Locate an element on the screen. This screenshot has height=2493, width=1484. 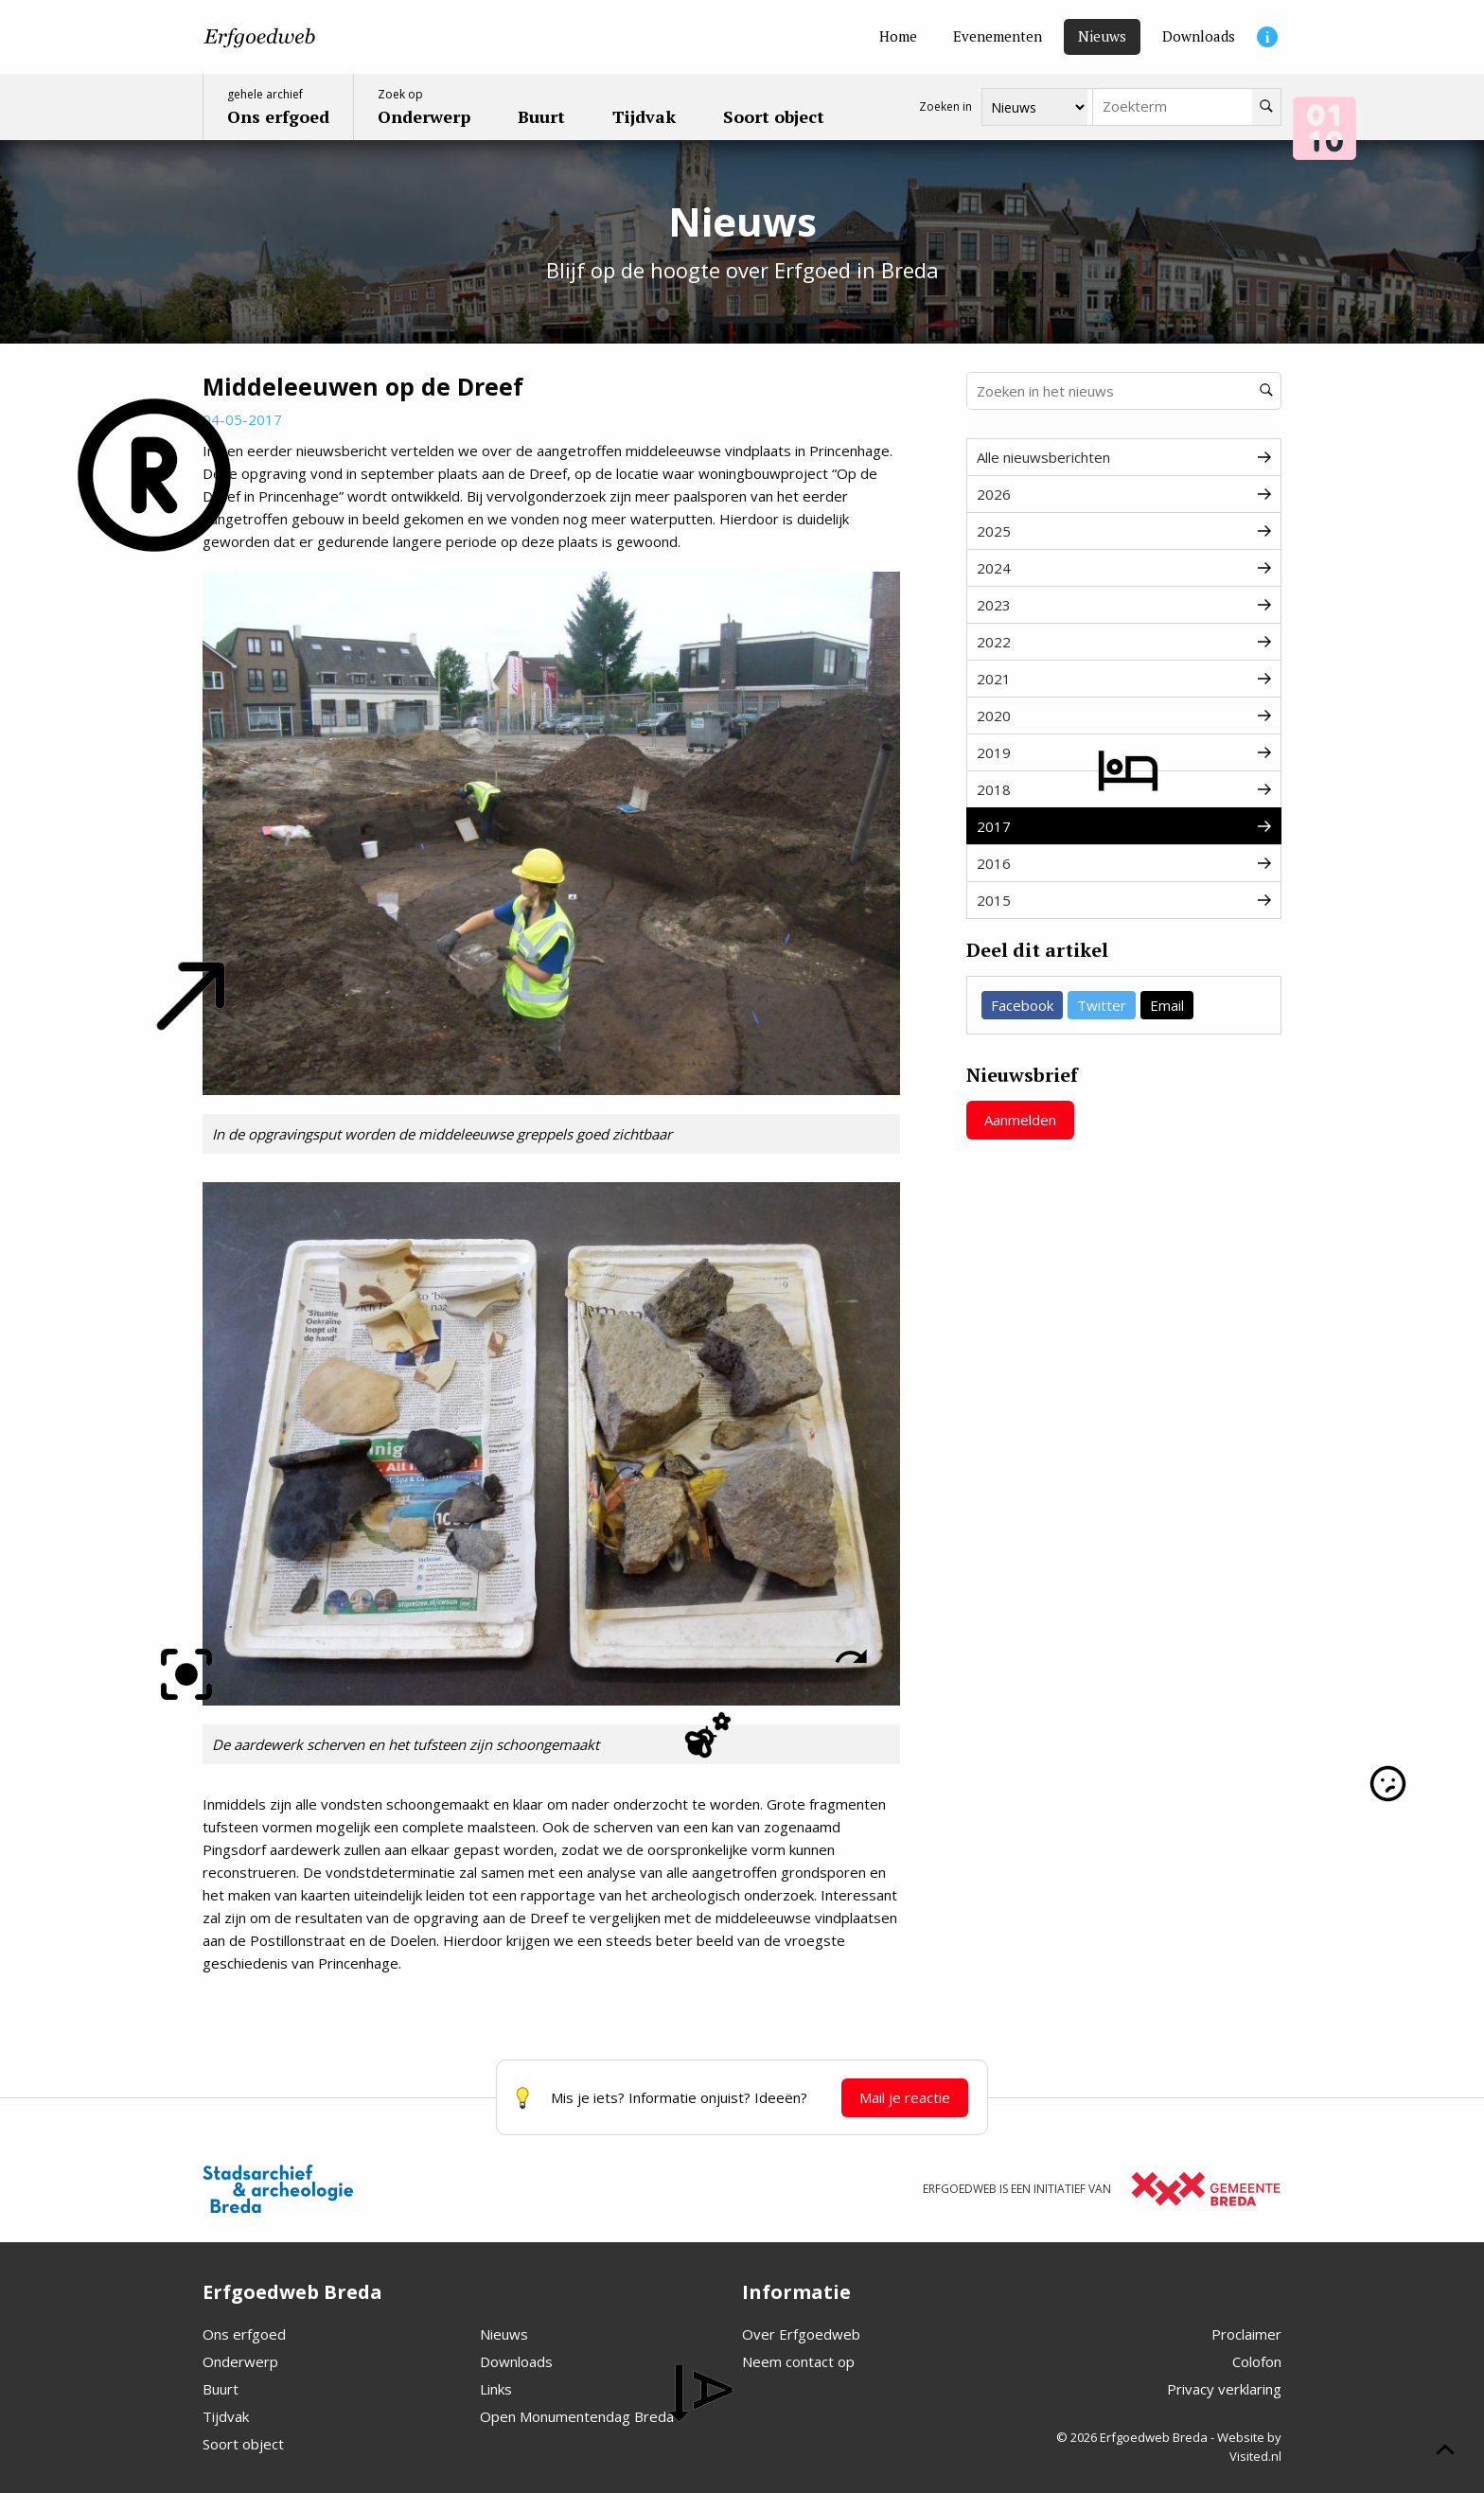
center focus point for camera or image capture is located at coordinates (186, 1674).